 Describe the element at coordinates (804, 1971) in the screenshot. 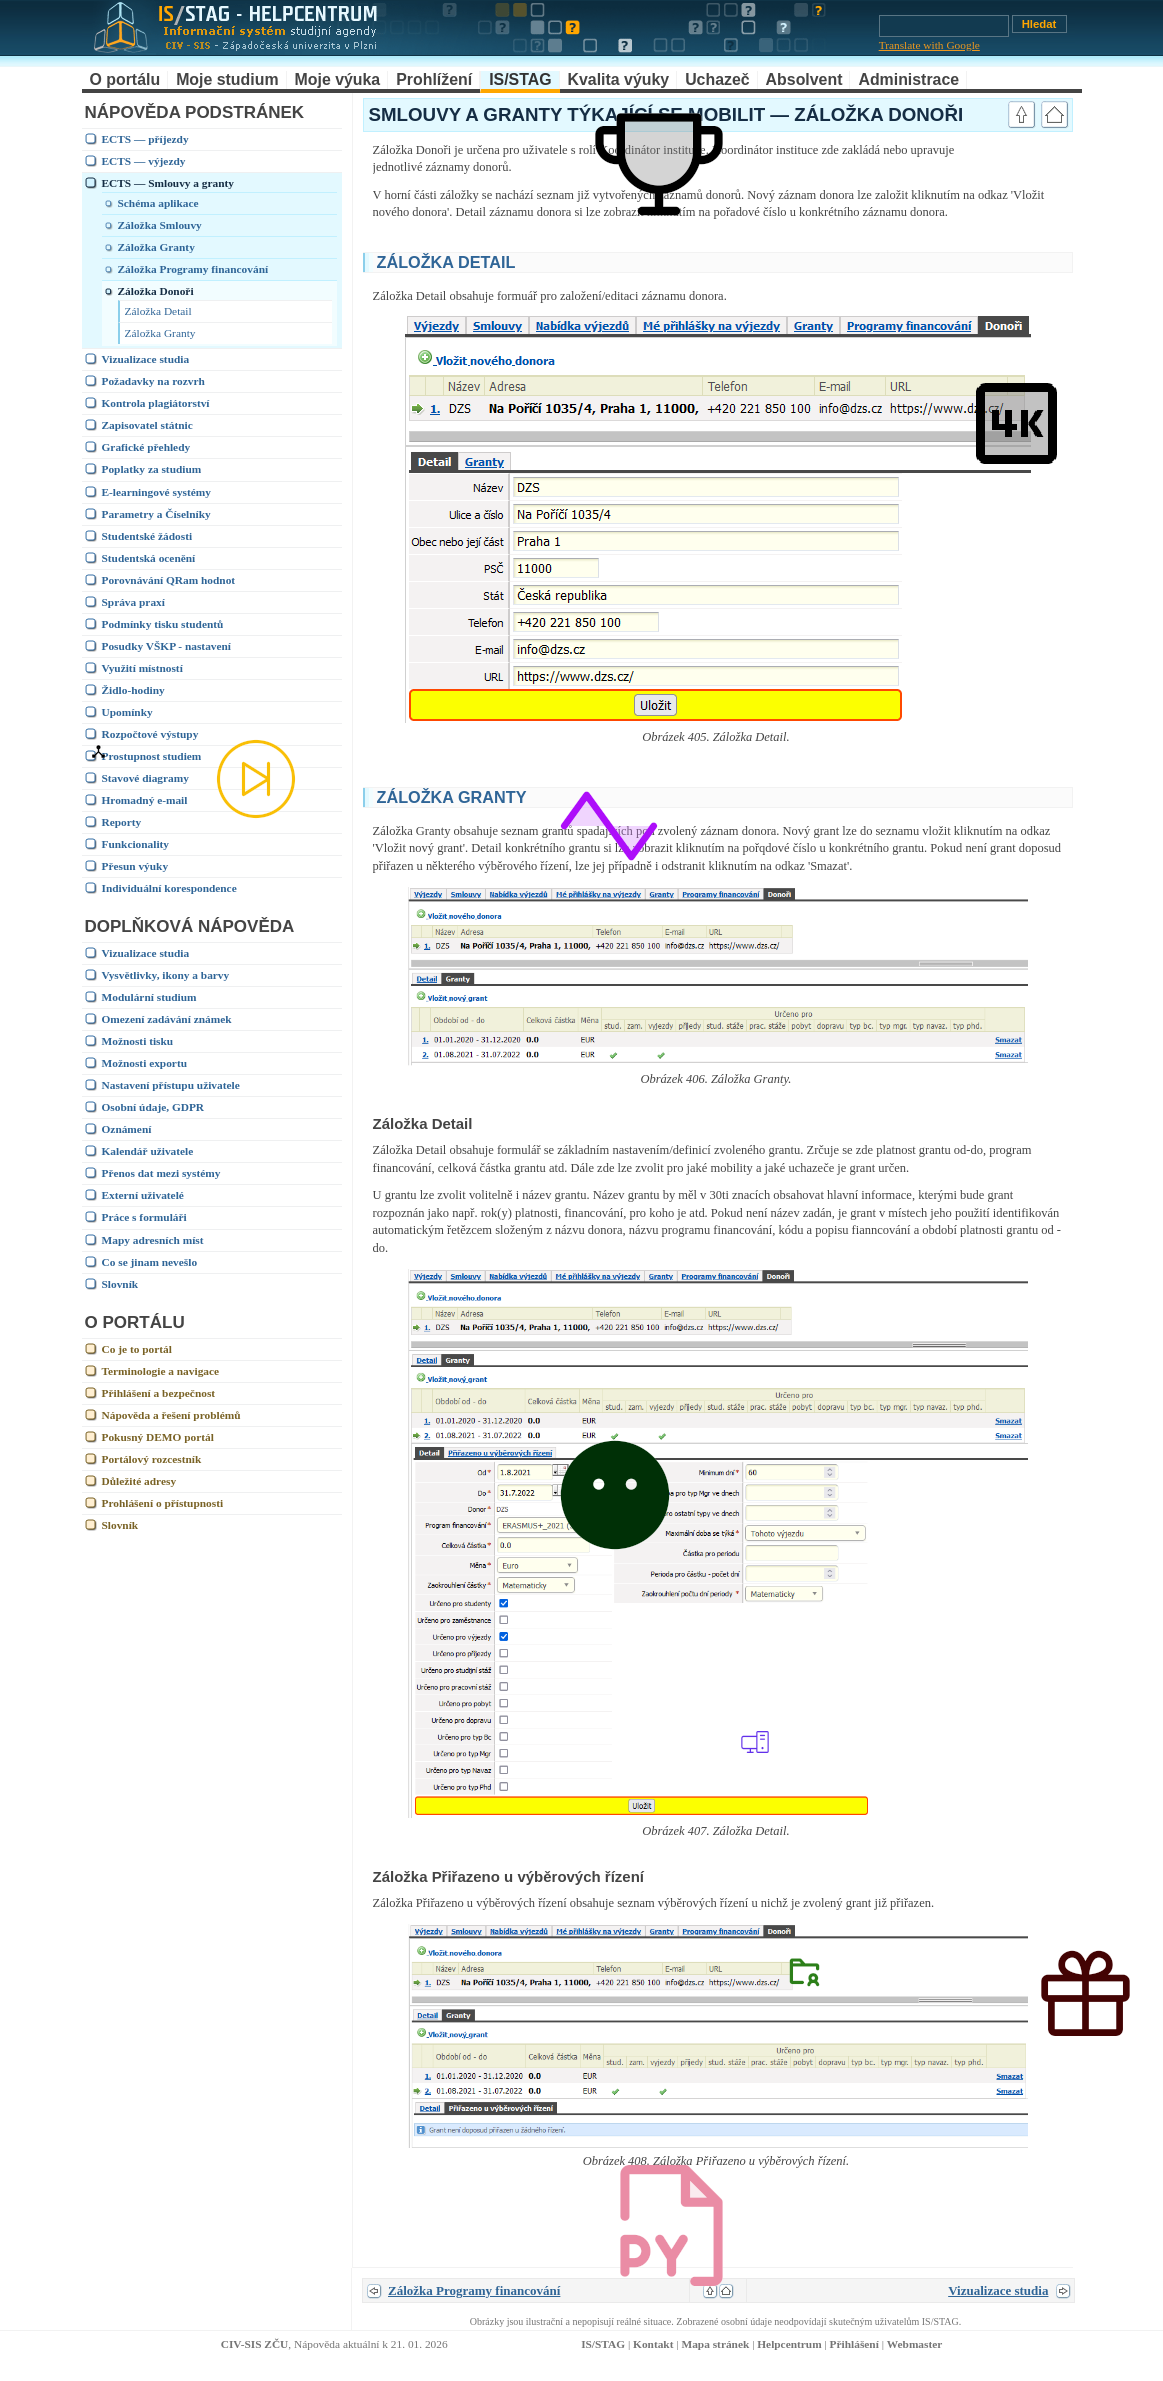

I see `access user files or personal folder` at that location.